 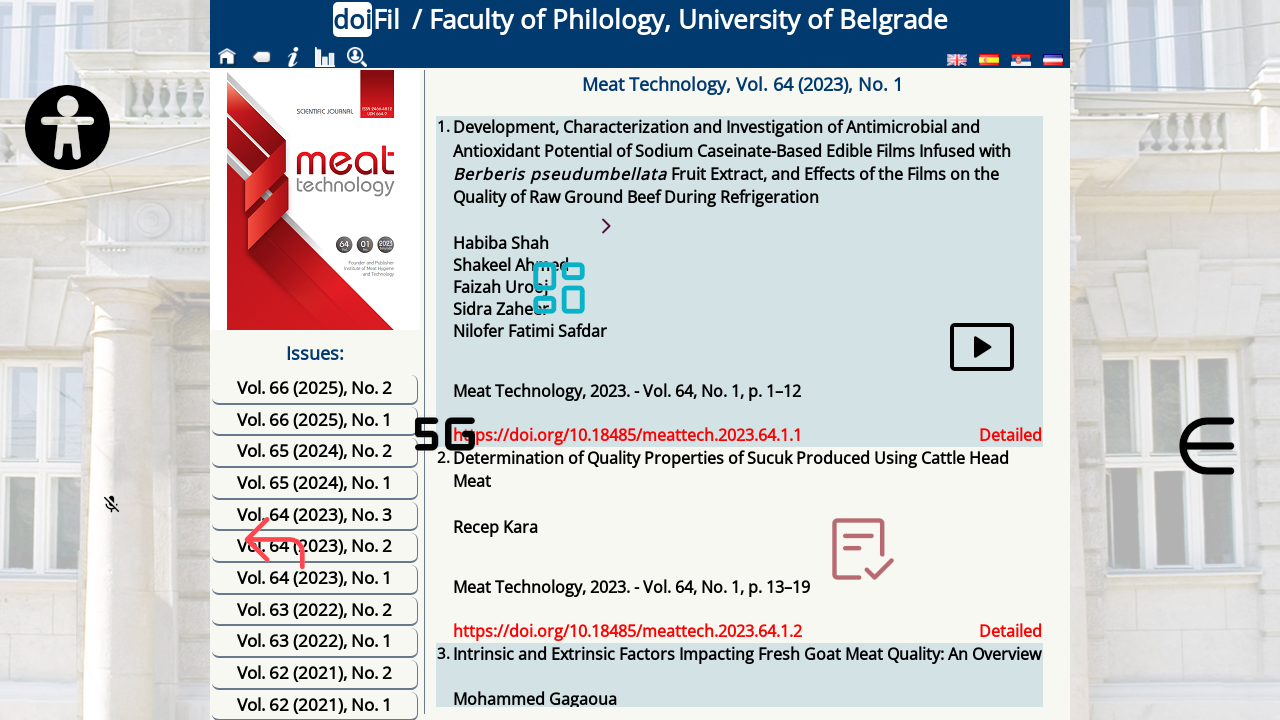 I want to click on indicates 5G network connectivity, so click(x=445, y=434).